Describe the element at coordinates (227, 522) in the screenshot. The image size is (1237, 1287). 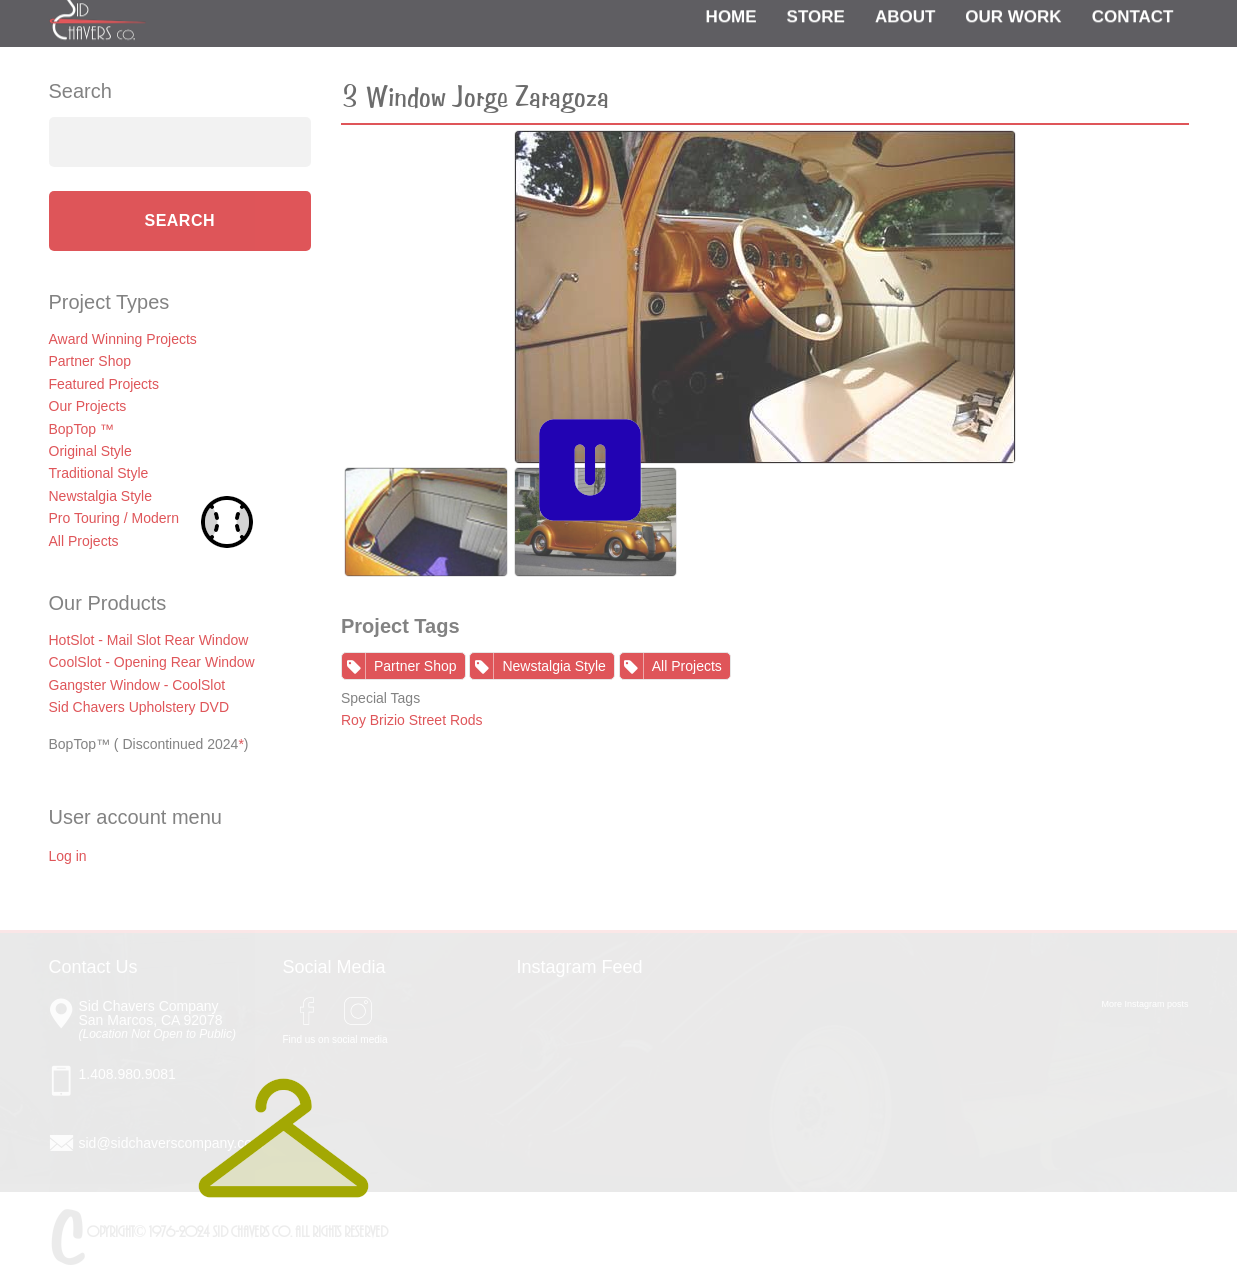
I see `view baseball scores or stats` at that location.